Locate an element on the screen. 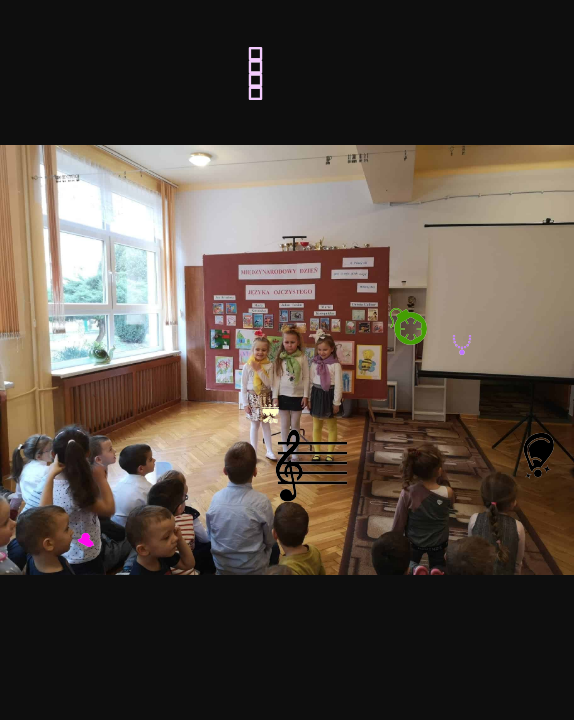  view sheet music or musical scores is located at coordinates (312, 465).